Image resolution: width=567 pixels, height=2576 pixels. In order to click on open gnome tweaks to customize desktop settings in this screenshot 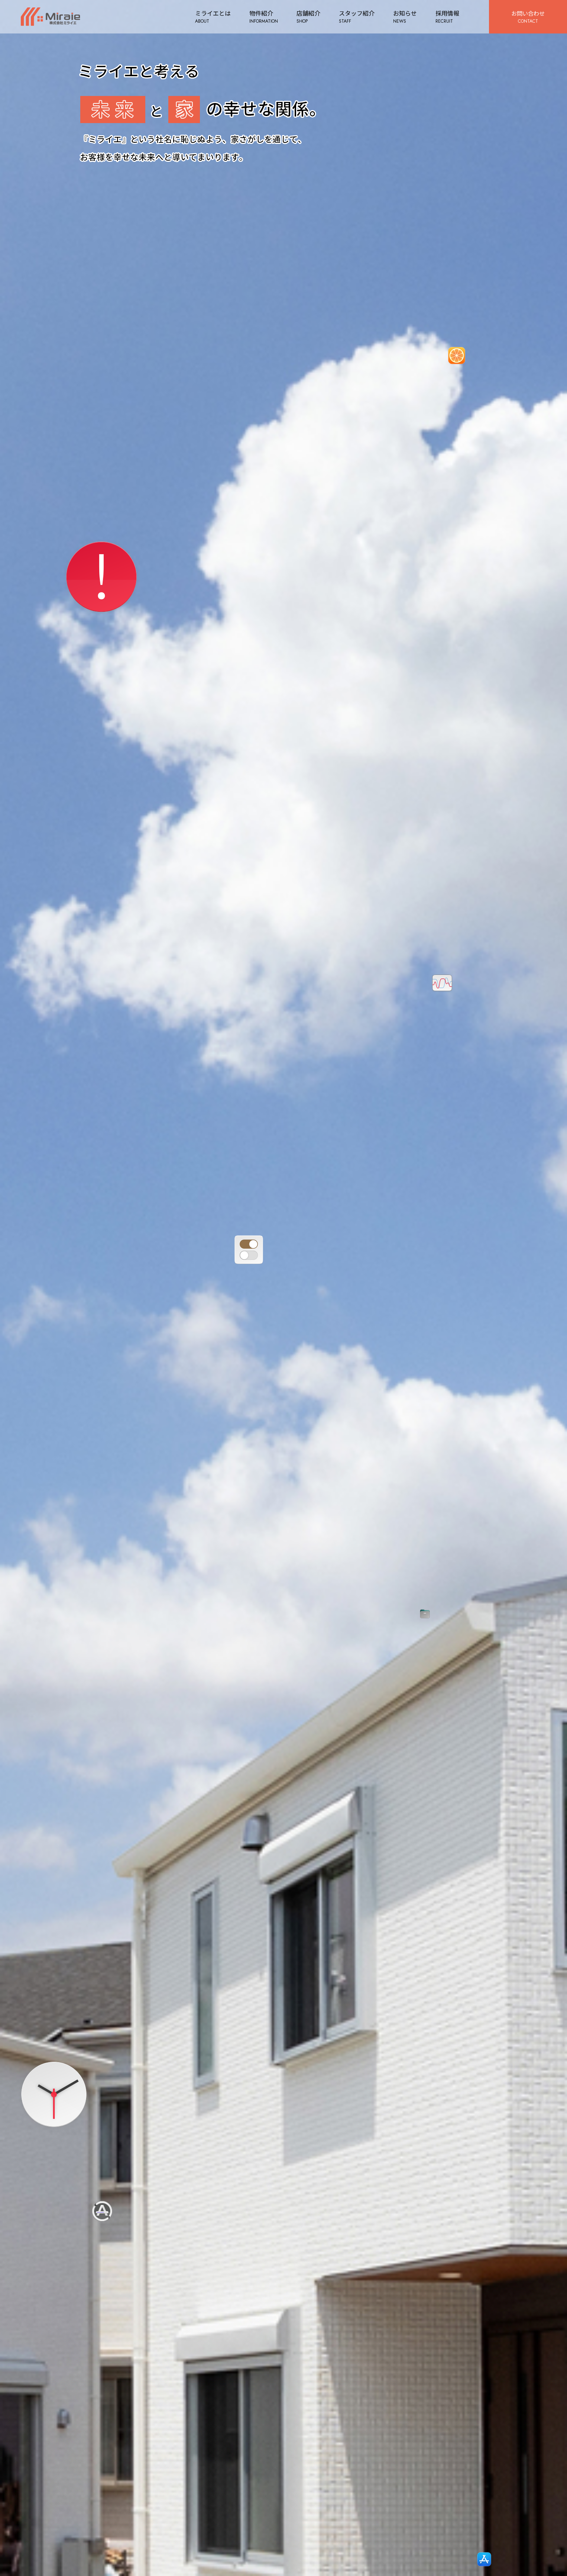, I will do `click(249, 1250)`.